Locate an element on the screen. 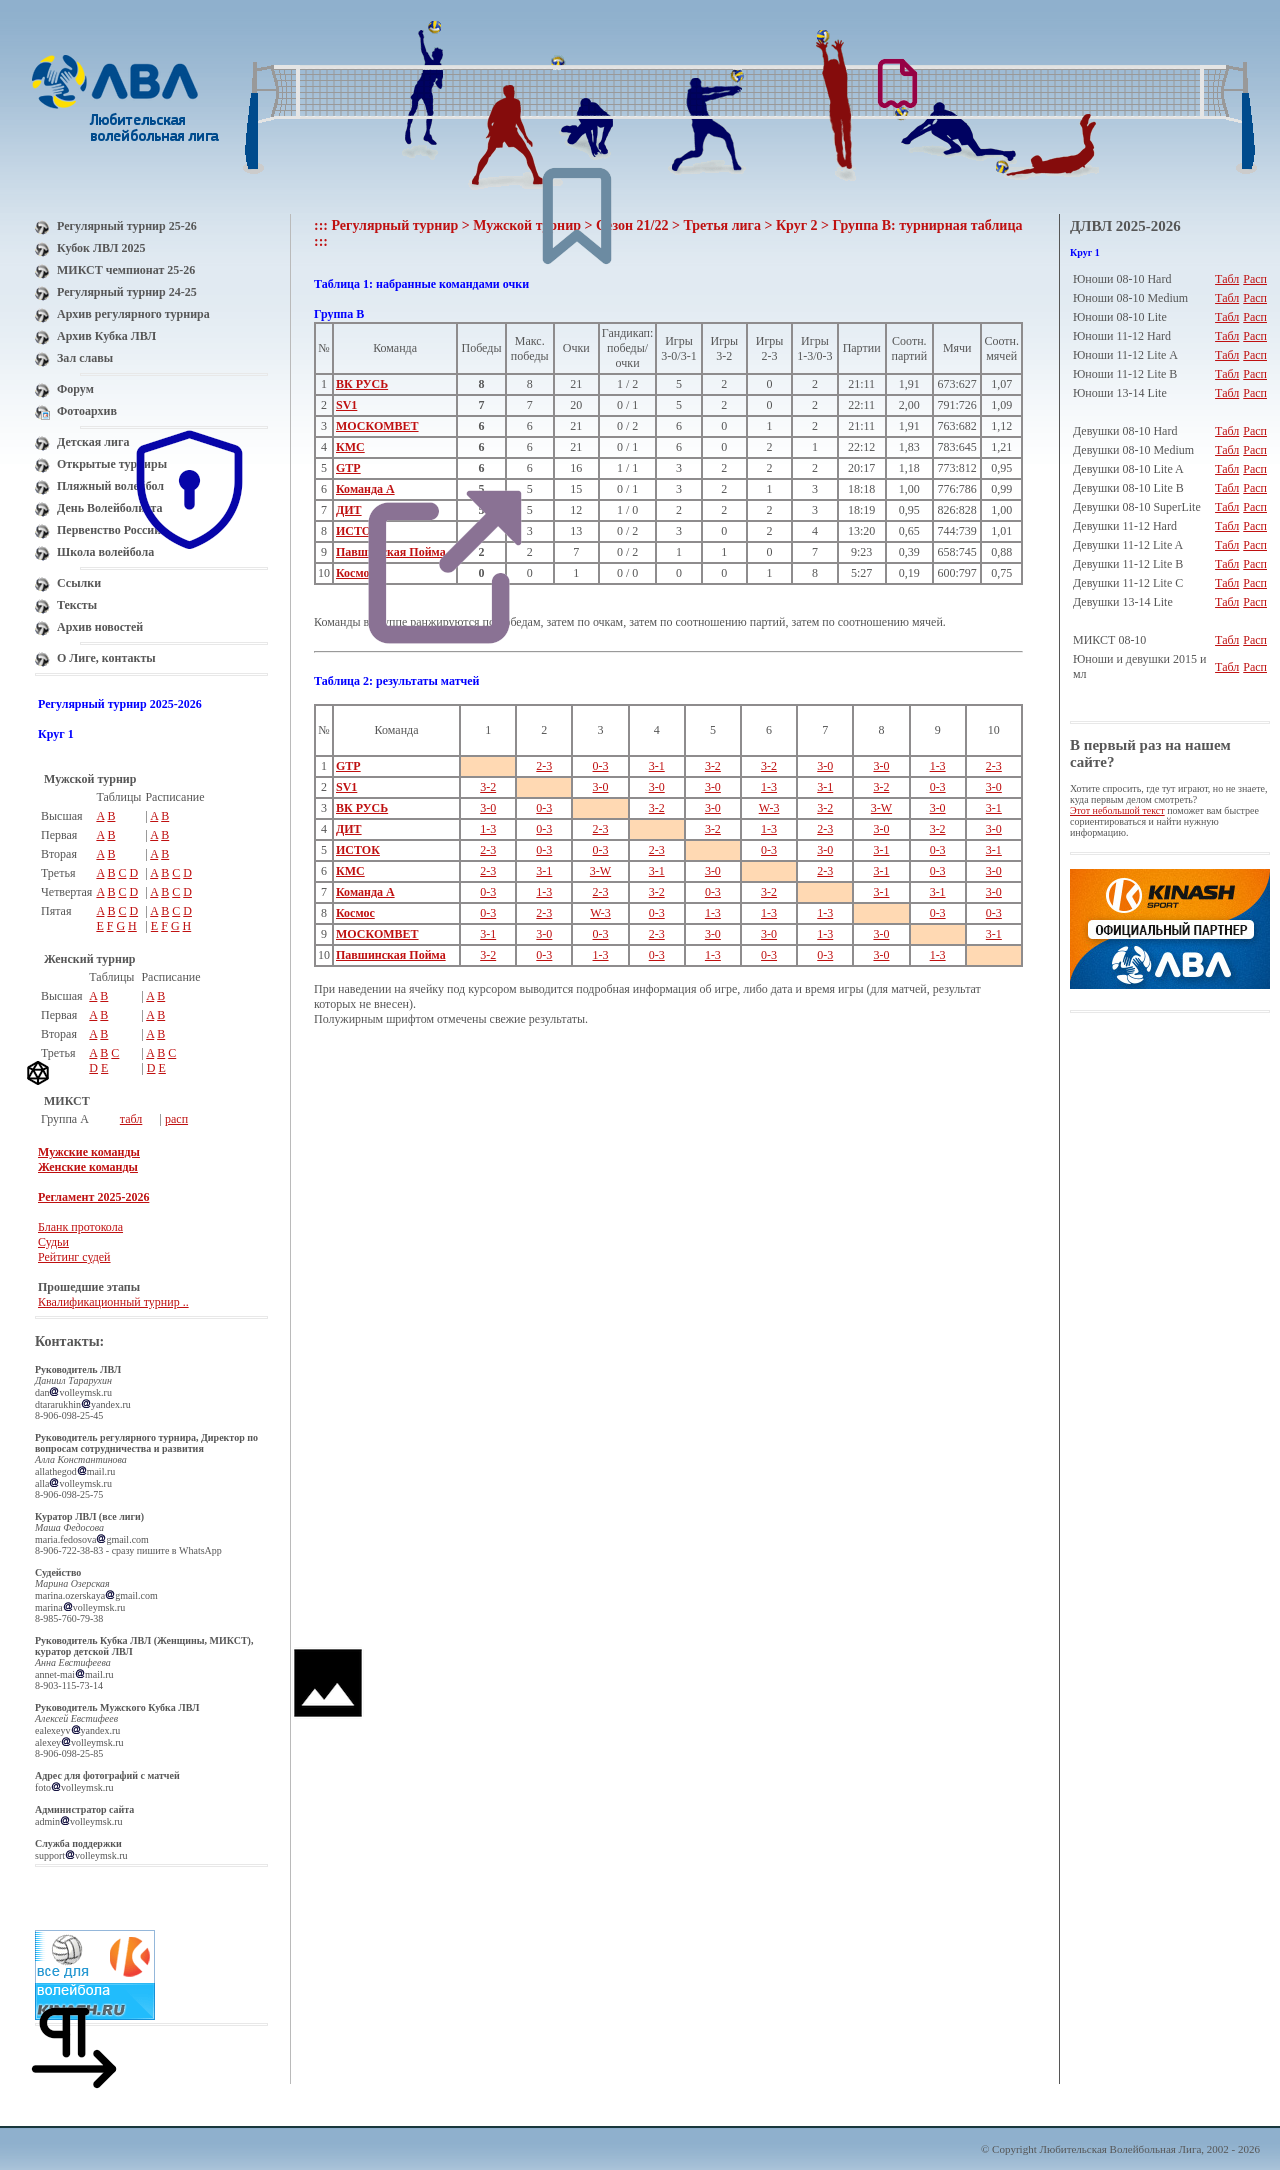 The image size is (1280, 2170). view security or privacy settings is located at coordinates (189, 488).